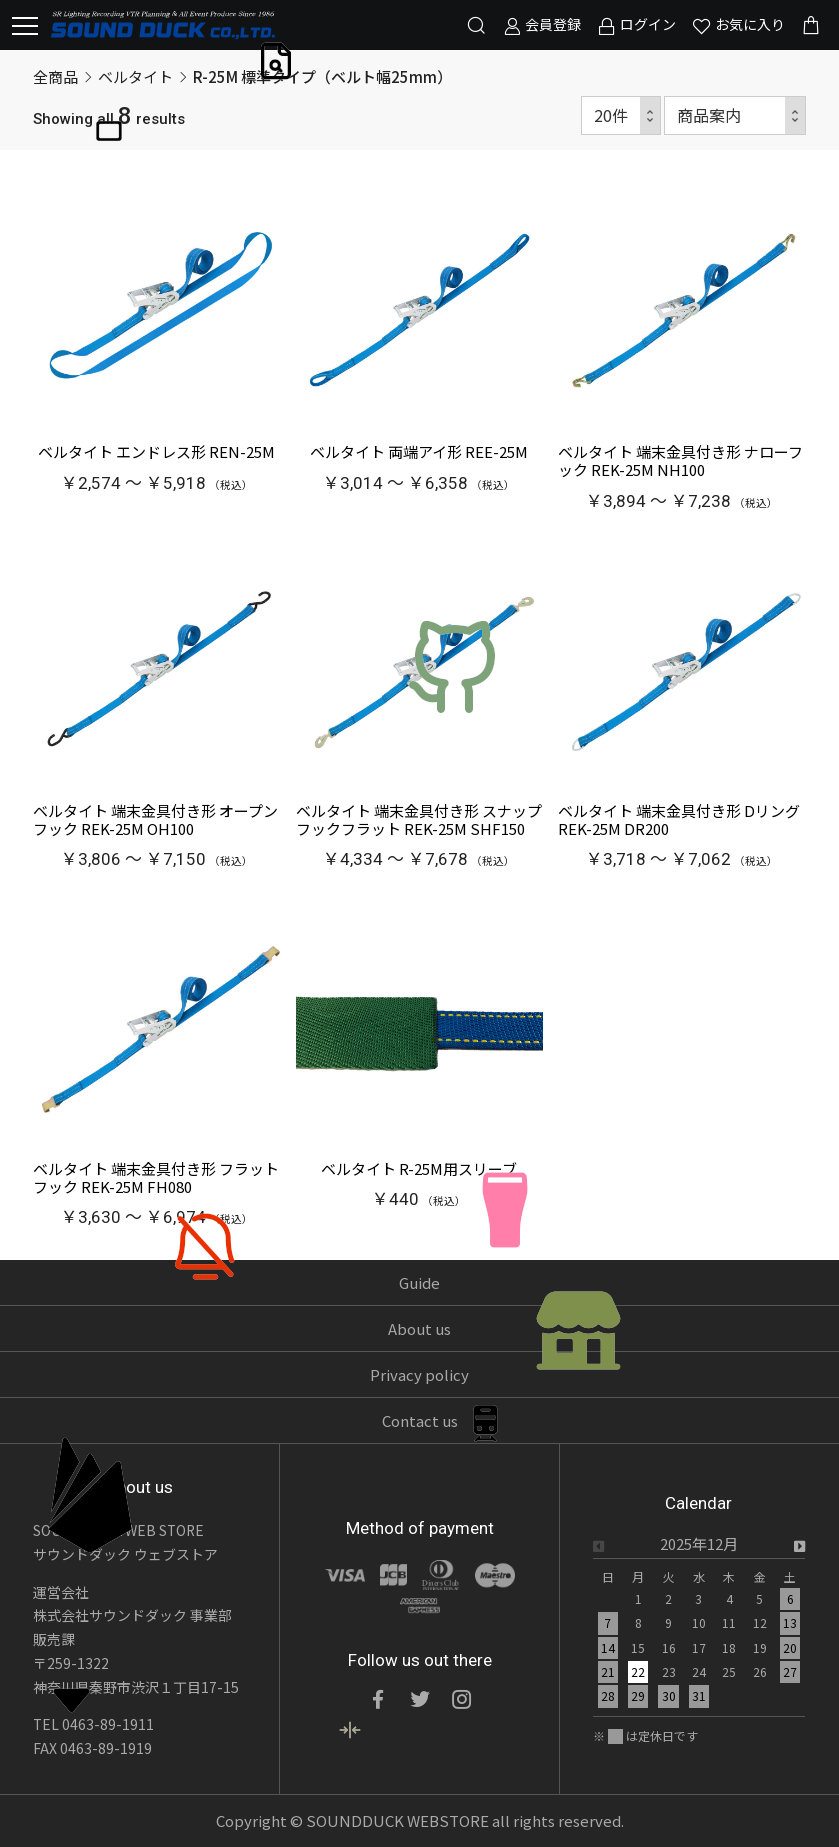 This screenshot has width=839, height=1847. I want to click on expand a dropdown menu, so click(71, 1700).